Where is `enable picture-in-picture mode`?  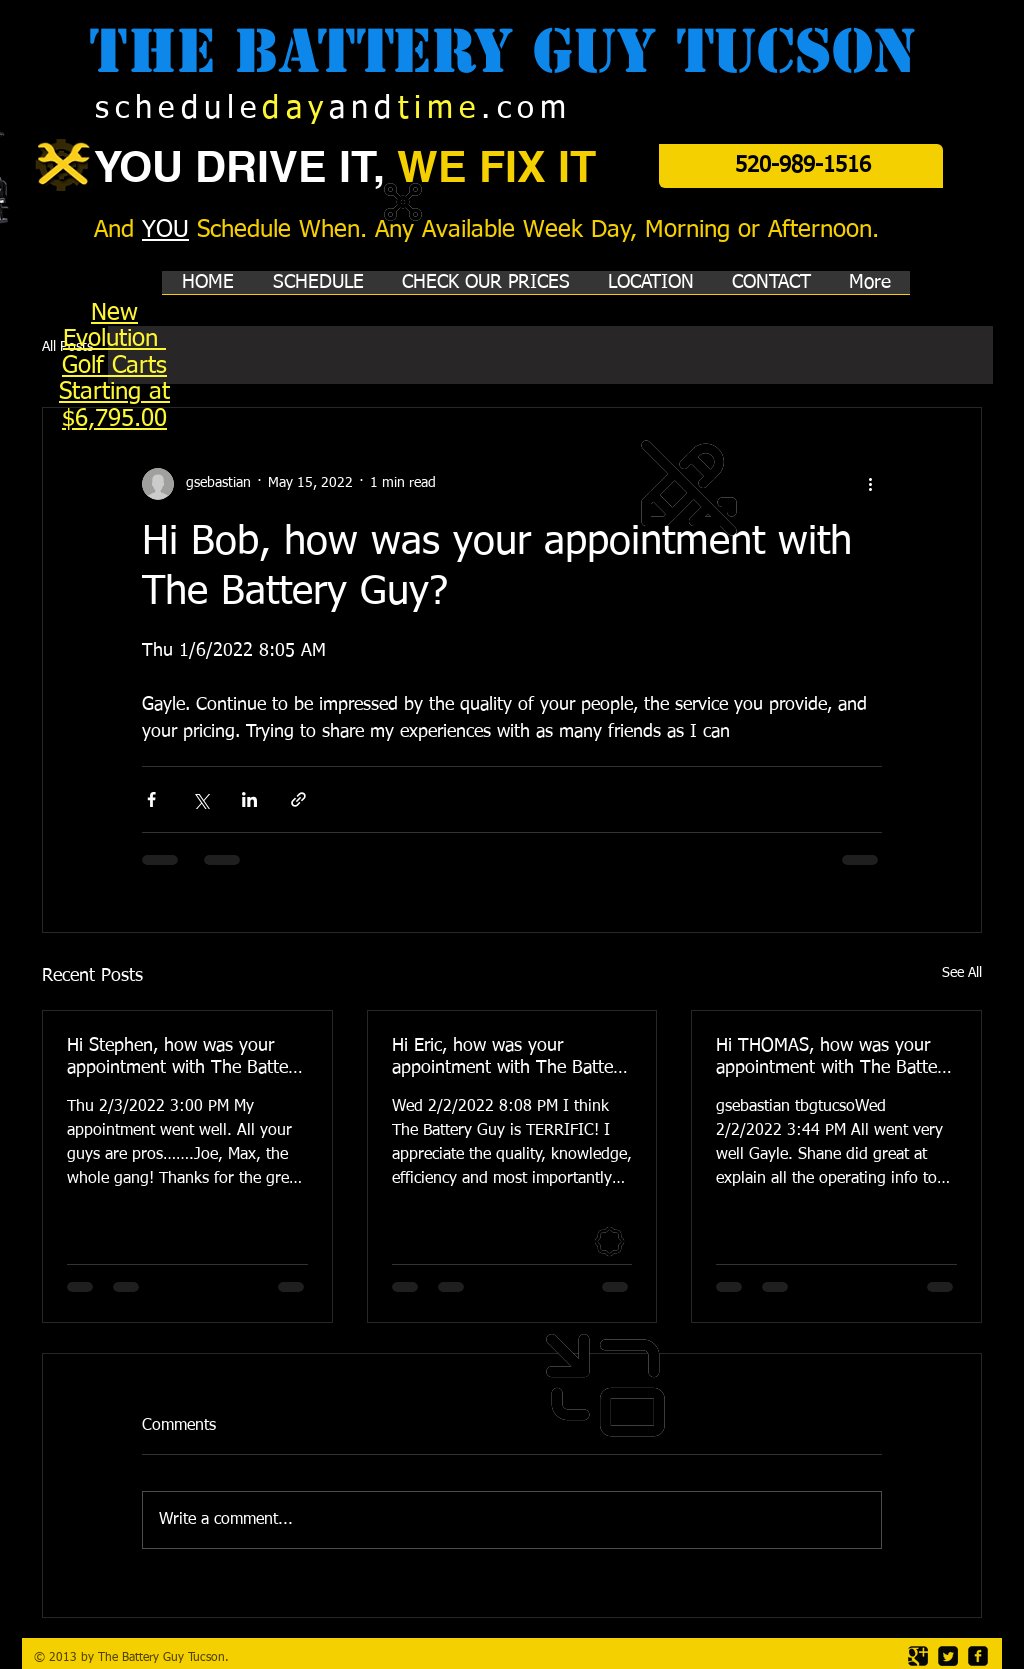 enable picture-in-picture mode is located at coordinates (605, 1382).